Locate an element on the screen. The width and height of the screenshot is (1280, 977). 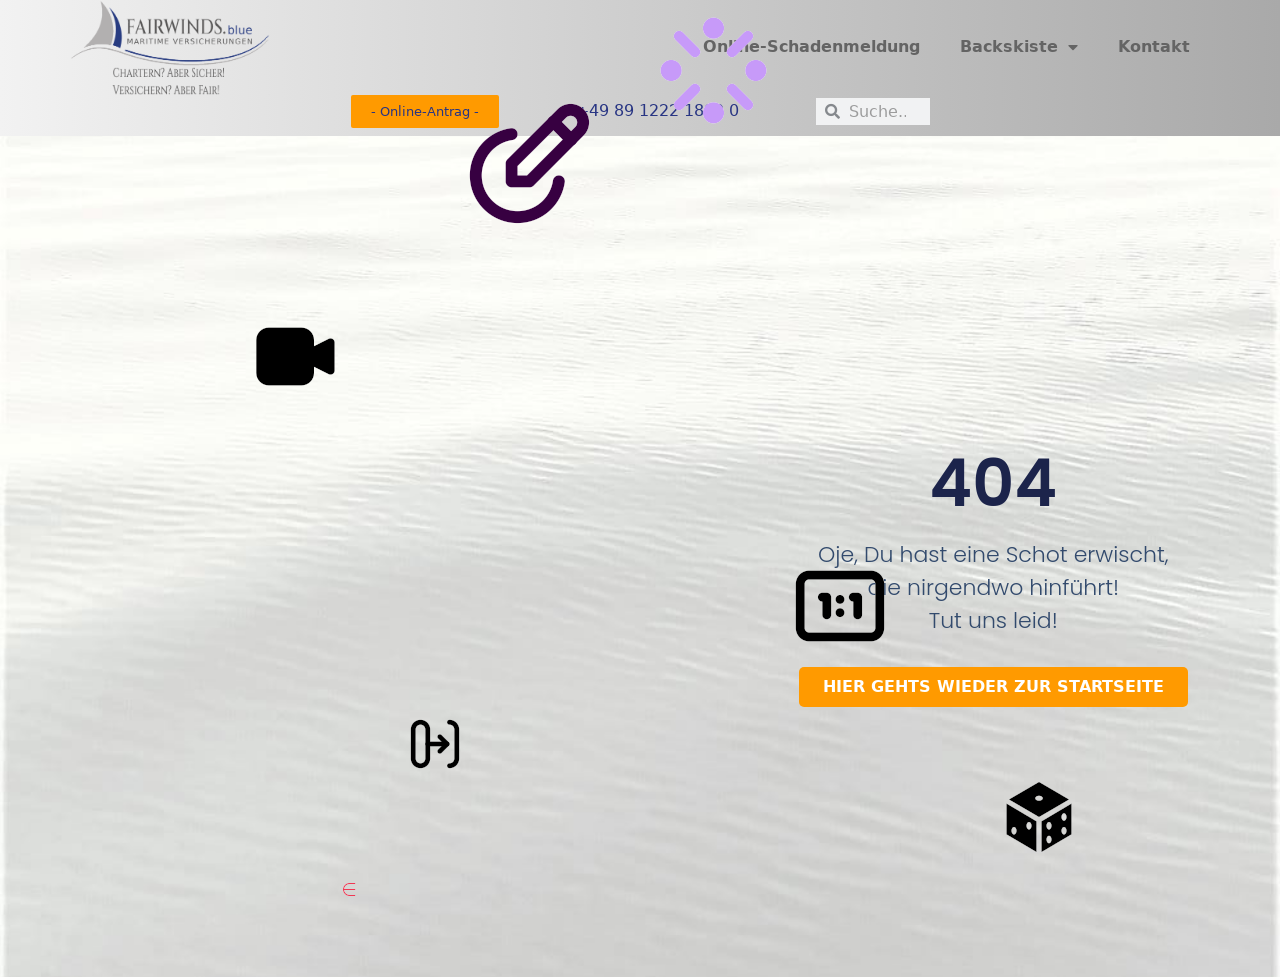
start a video call is located at coordinates (297, 356).